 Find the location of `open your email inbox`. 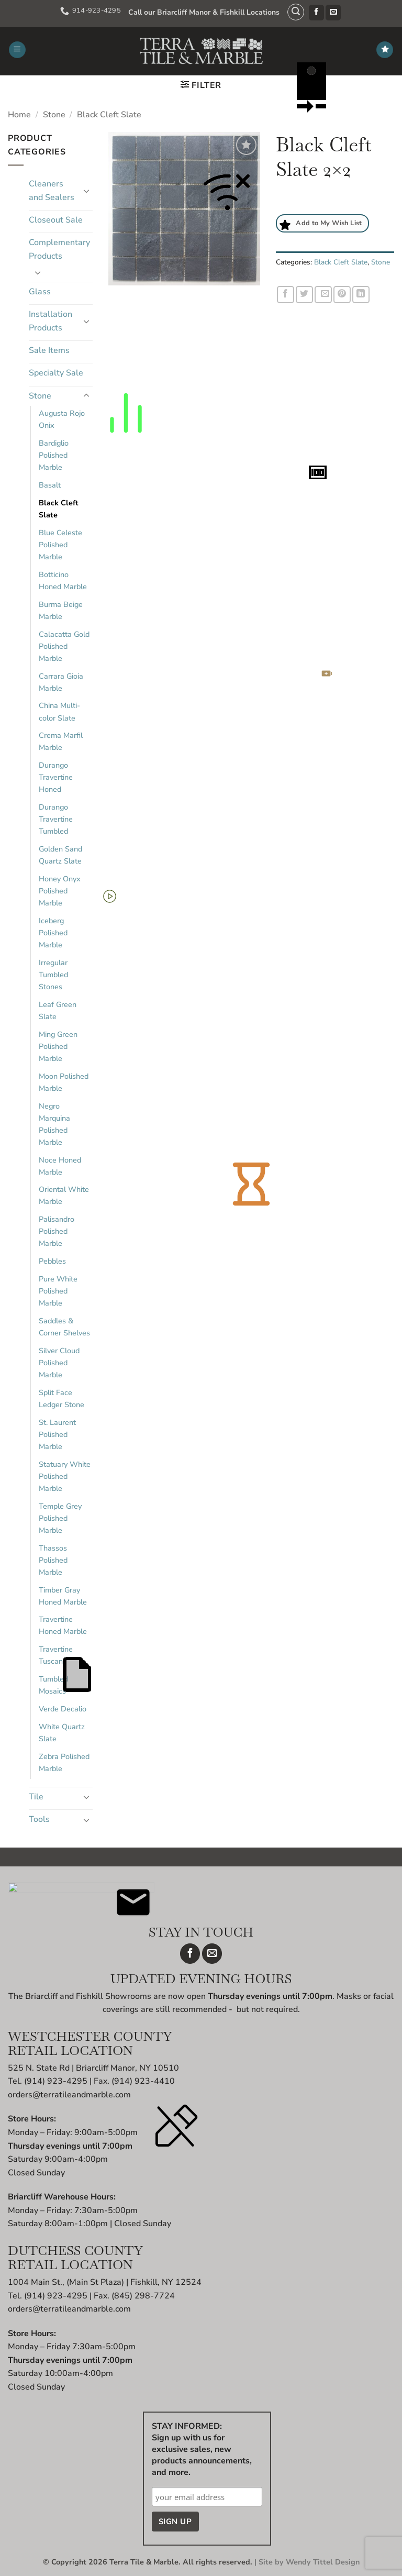

open your email inbox is located at coordinates (133, 1902).